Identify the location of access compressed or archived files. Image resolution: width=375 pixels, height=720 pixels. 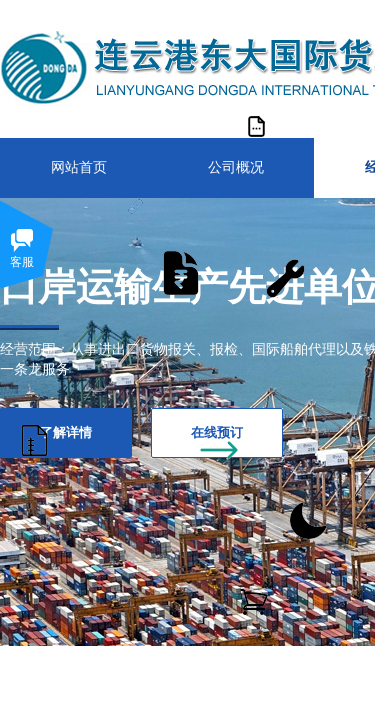
(34, 440).